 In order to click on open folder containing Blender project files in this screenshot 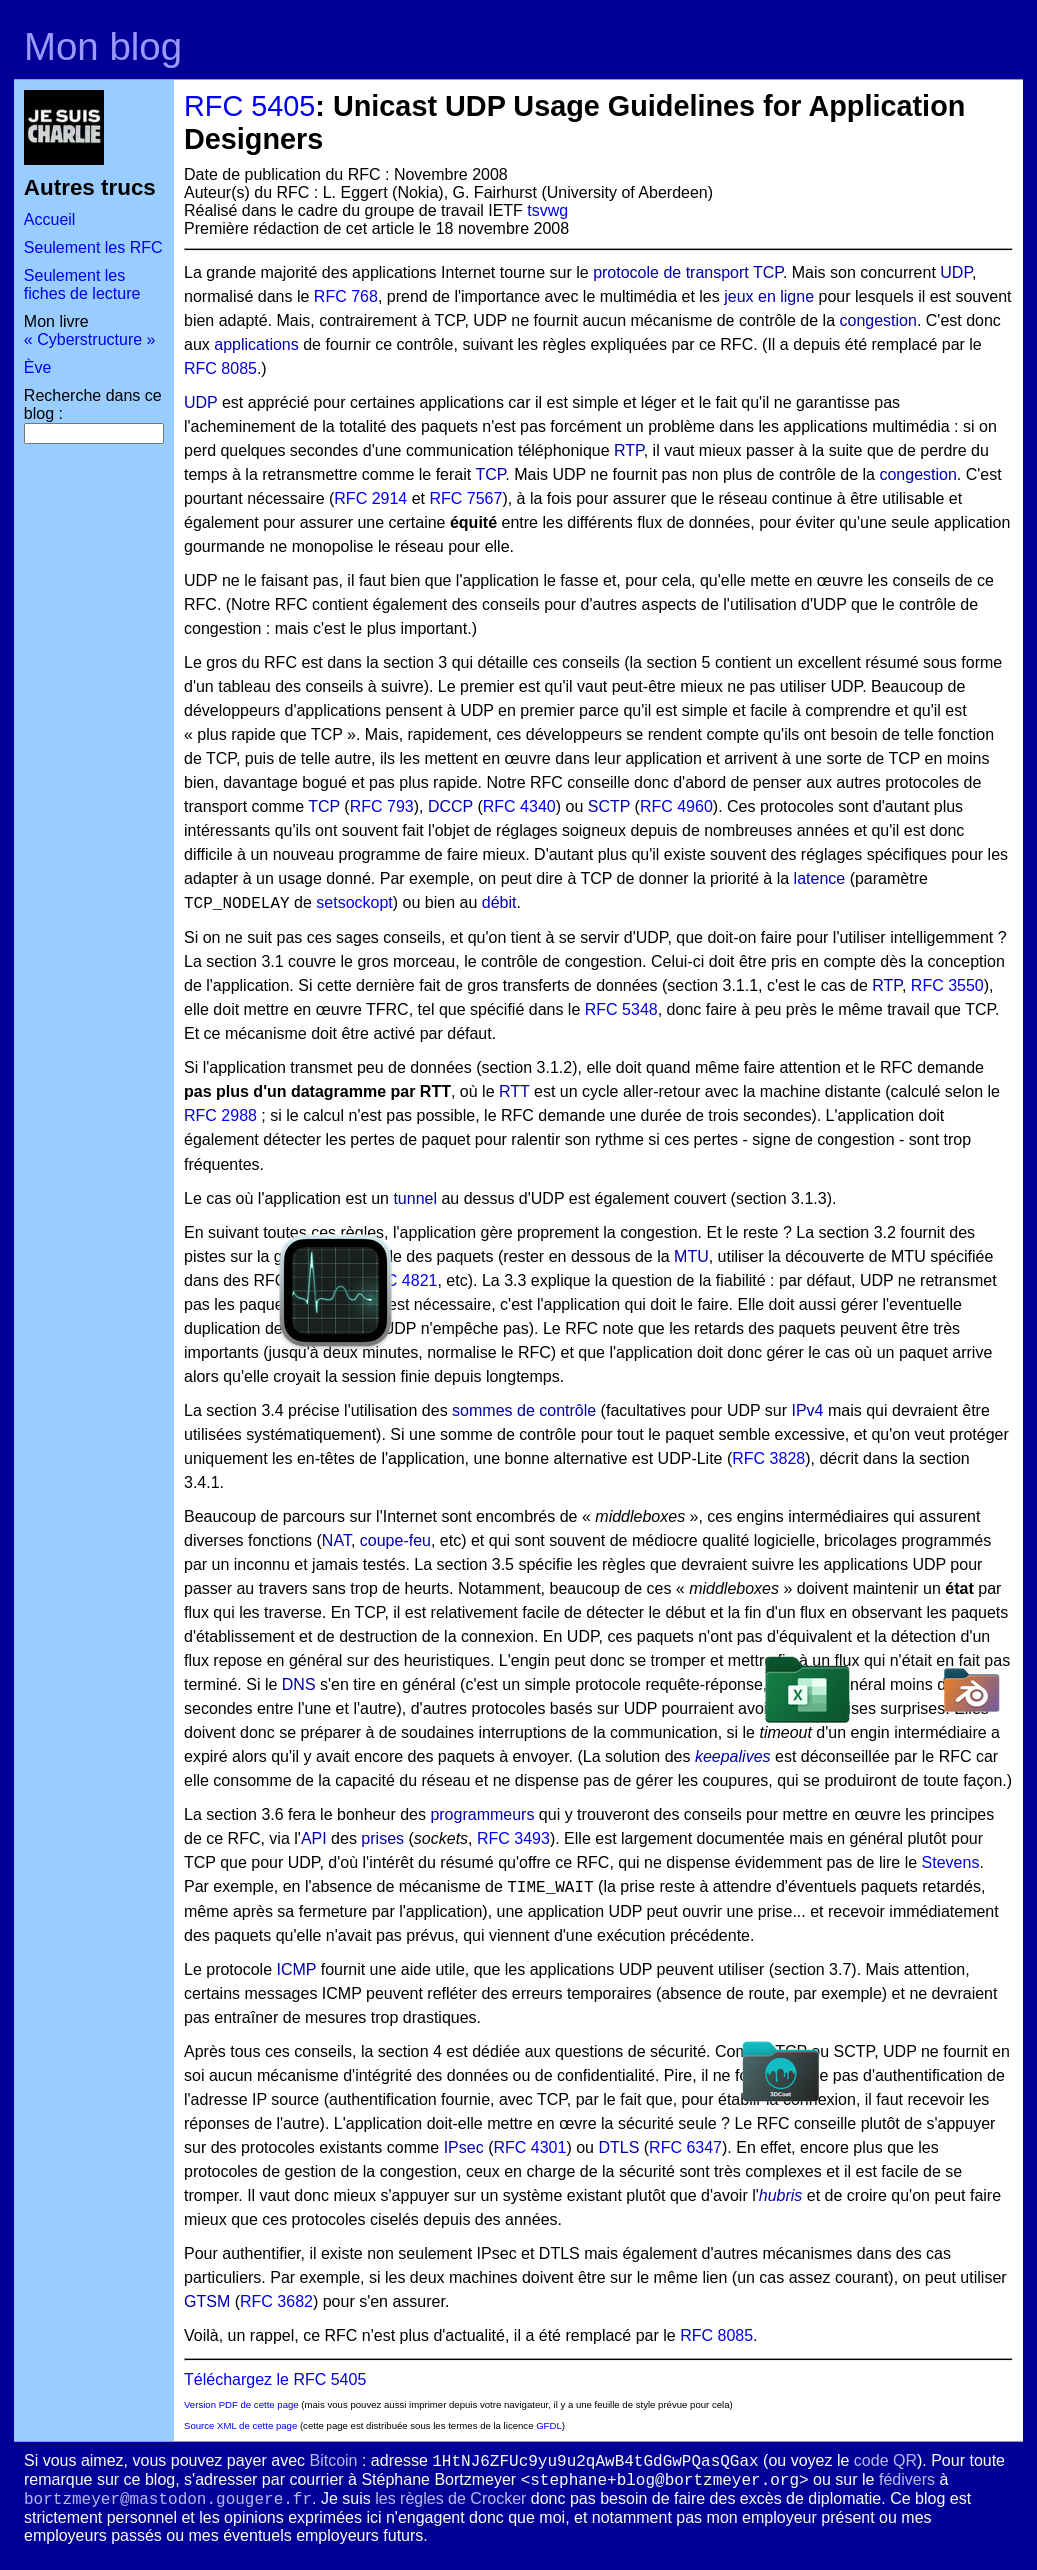, I will do `click(971, 1691)`.